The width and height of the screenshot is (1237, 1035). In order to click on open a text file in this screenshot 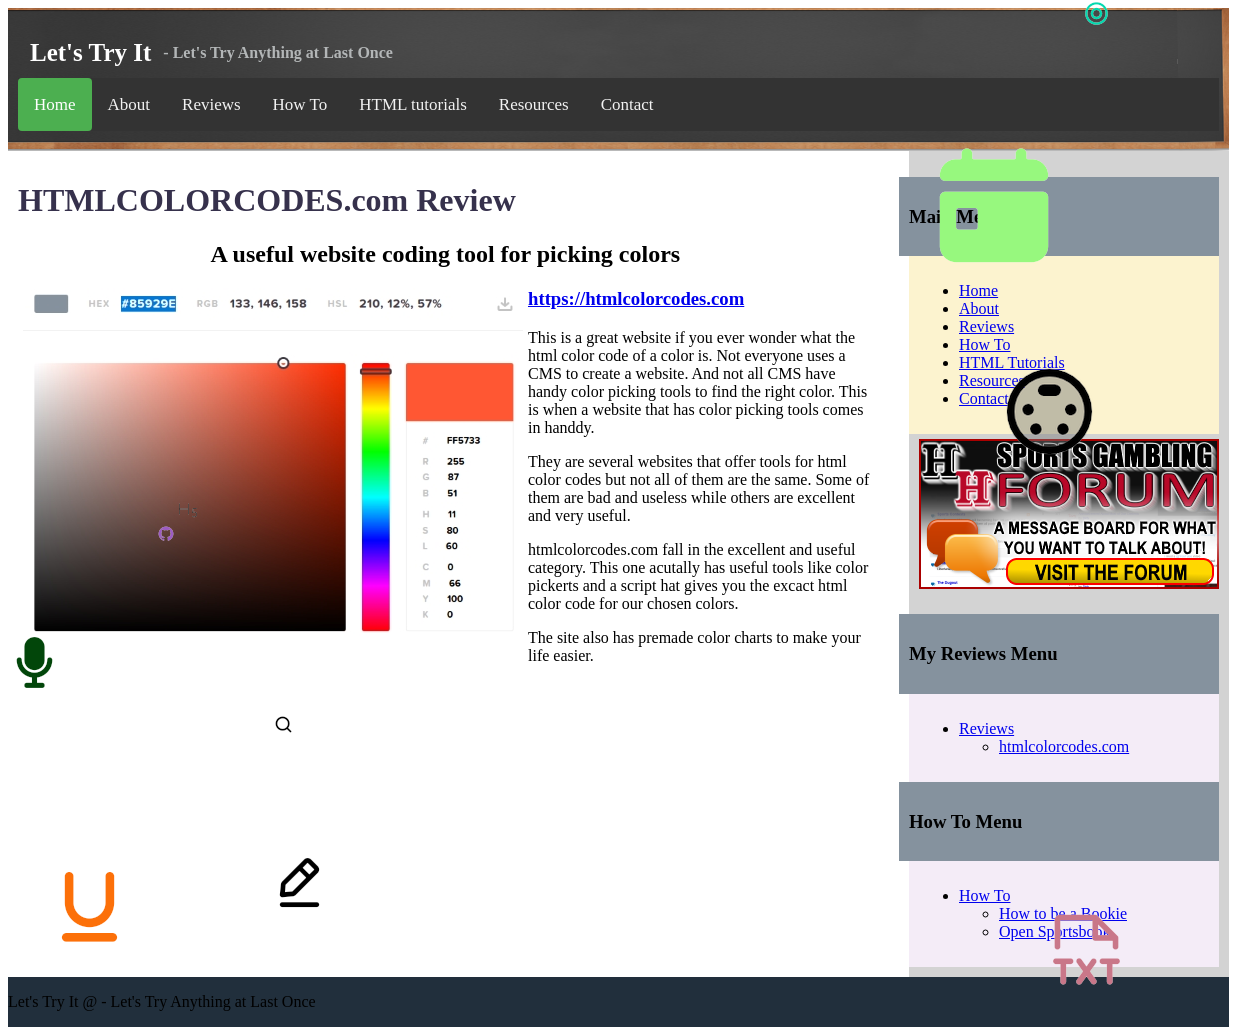, I will do `click(1086, 952)`.